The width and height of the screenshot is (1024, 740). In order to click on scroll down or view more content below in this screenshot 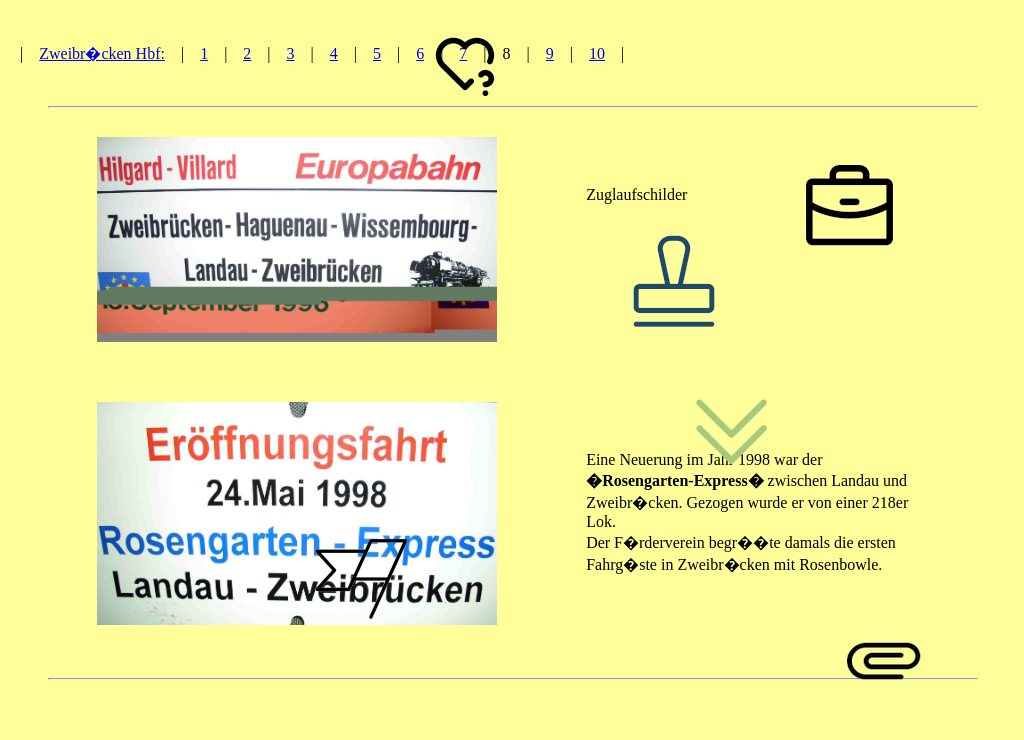, I will do `click(731, 431)`.